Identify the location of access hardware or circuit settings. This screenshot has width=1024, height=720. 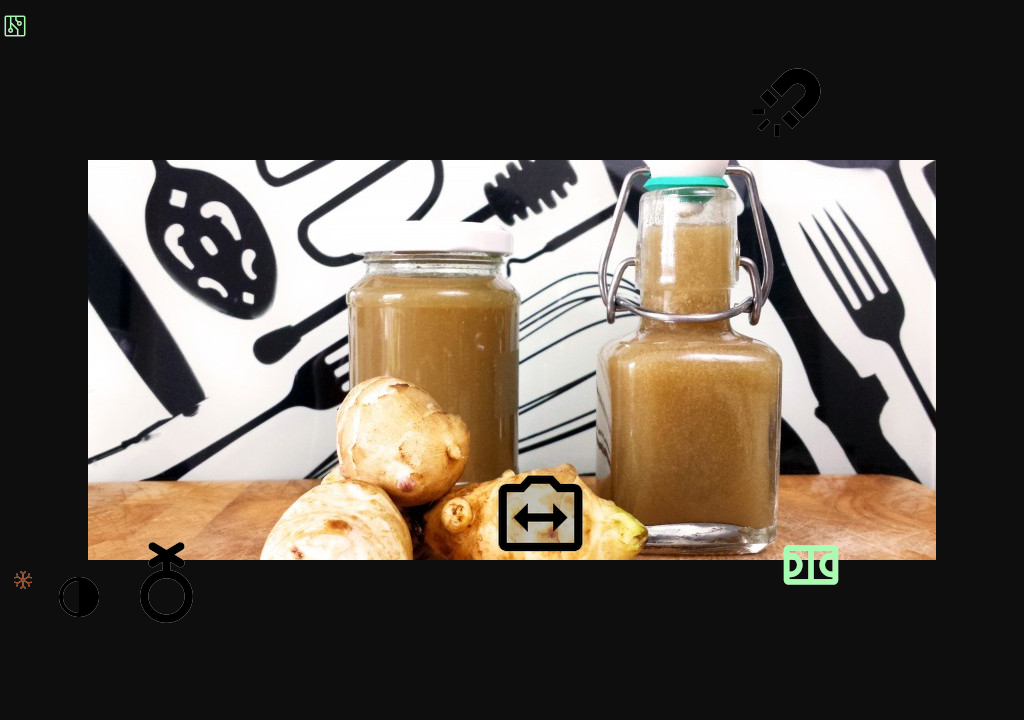
(15, 26).